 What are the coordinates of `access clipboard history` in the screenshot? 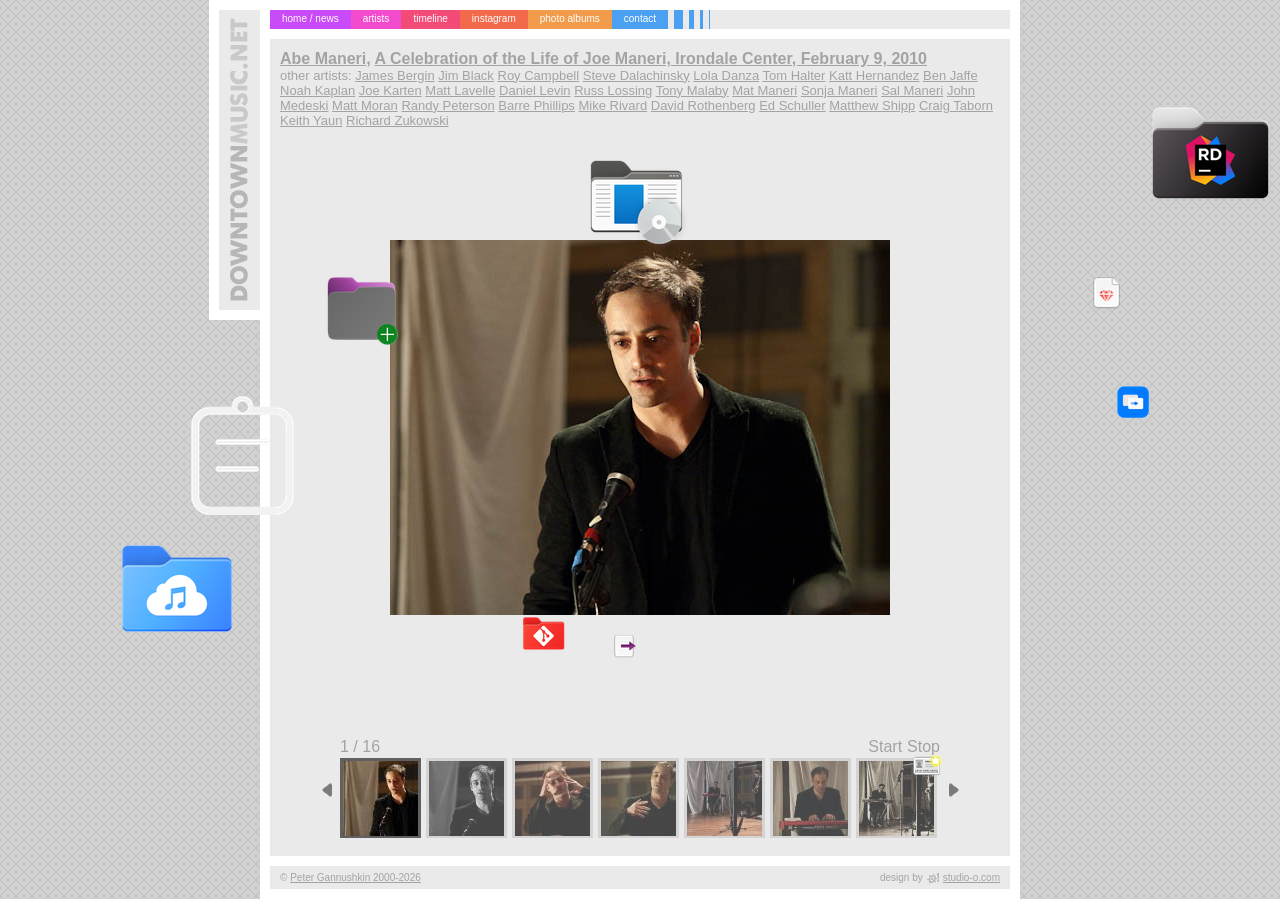 It's located at (242, 455).